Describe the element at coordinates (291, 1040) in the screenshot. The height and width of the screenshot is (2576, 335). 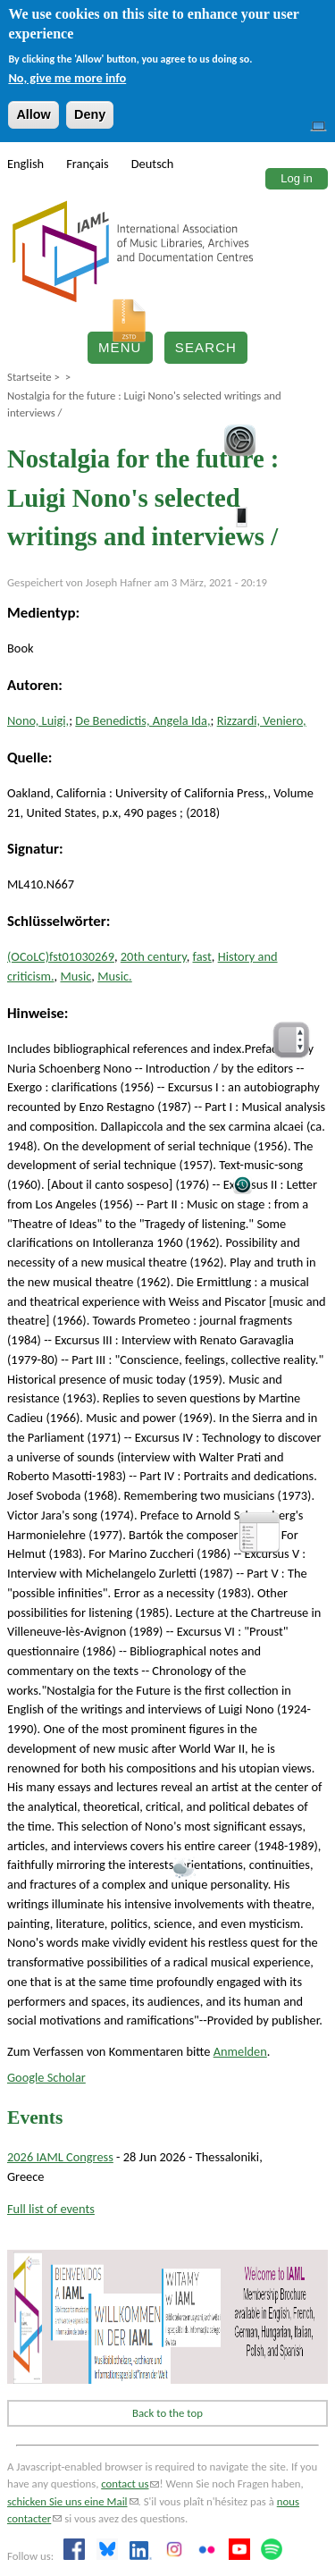
I see `adjust scroll bar behavior settings` at that location.